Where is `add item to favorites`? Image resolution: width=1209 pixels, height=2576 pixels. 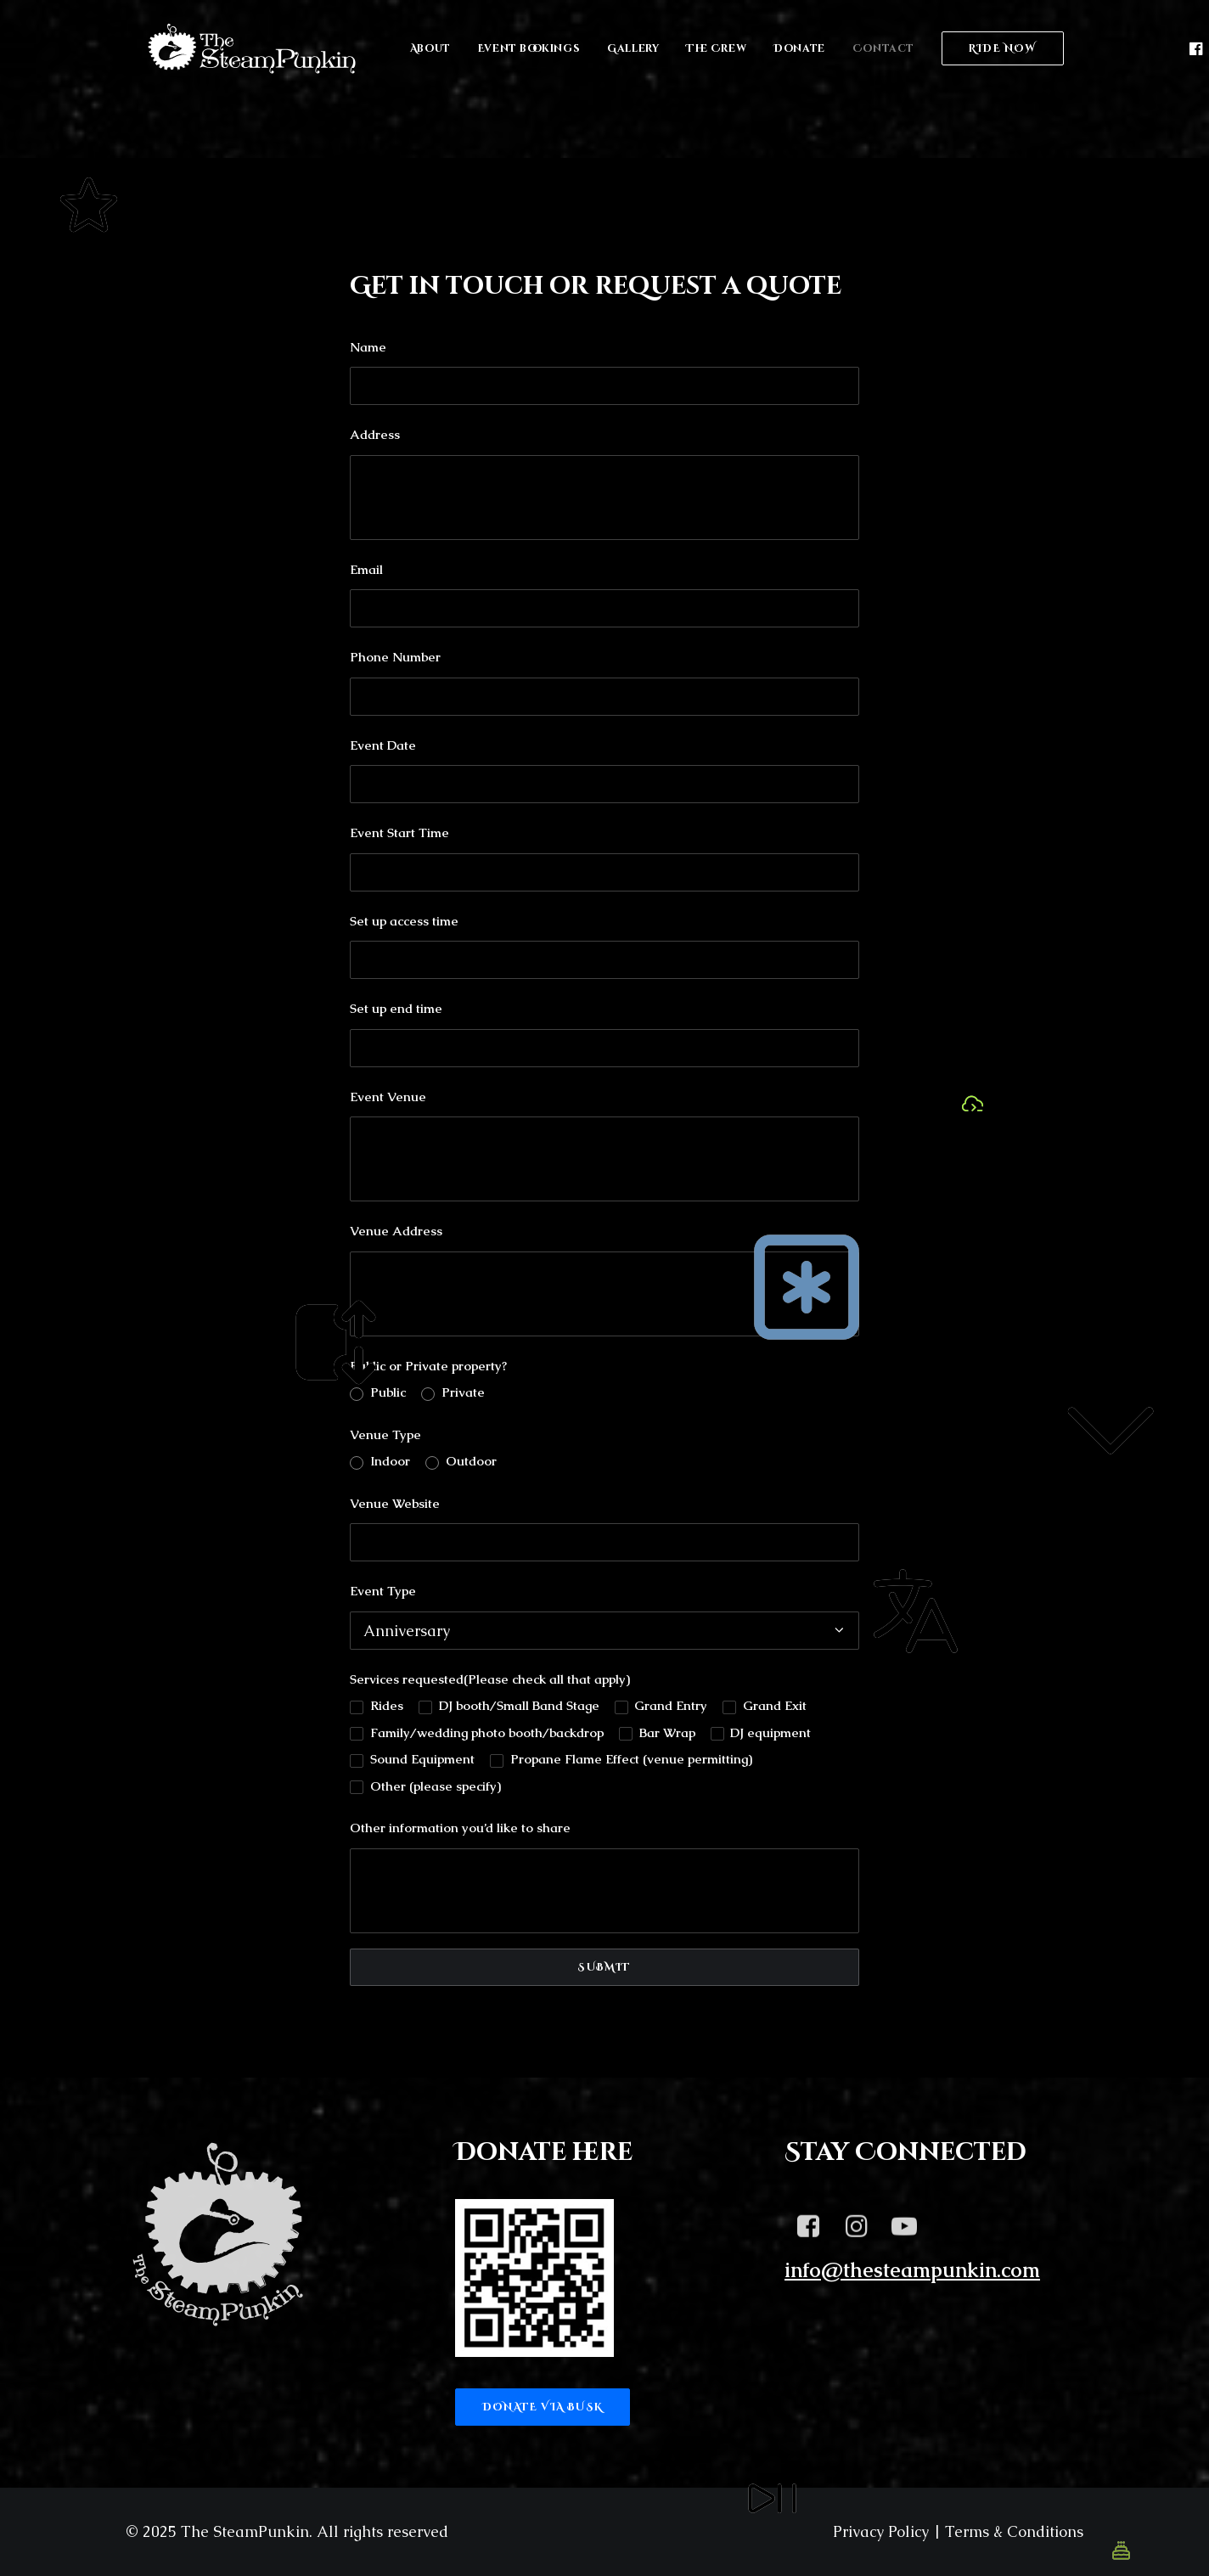
add item to favorites is located at coordinates (88, 205).